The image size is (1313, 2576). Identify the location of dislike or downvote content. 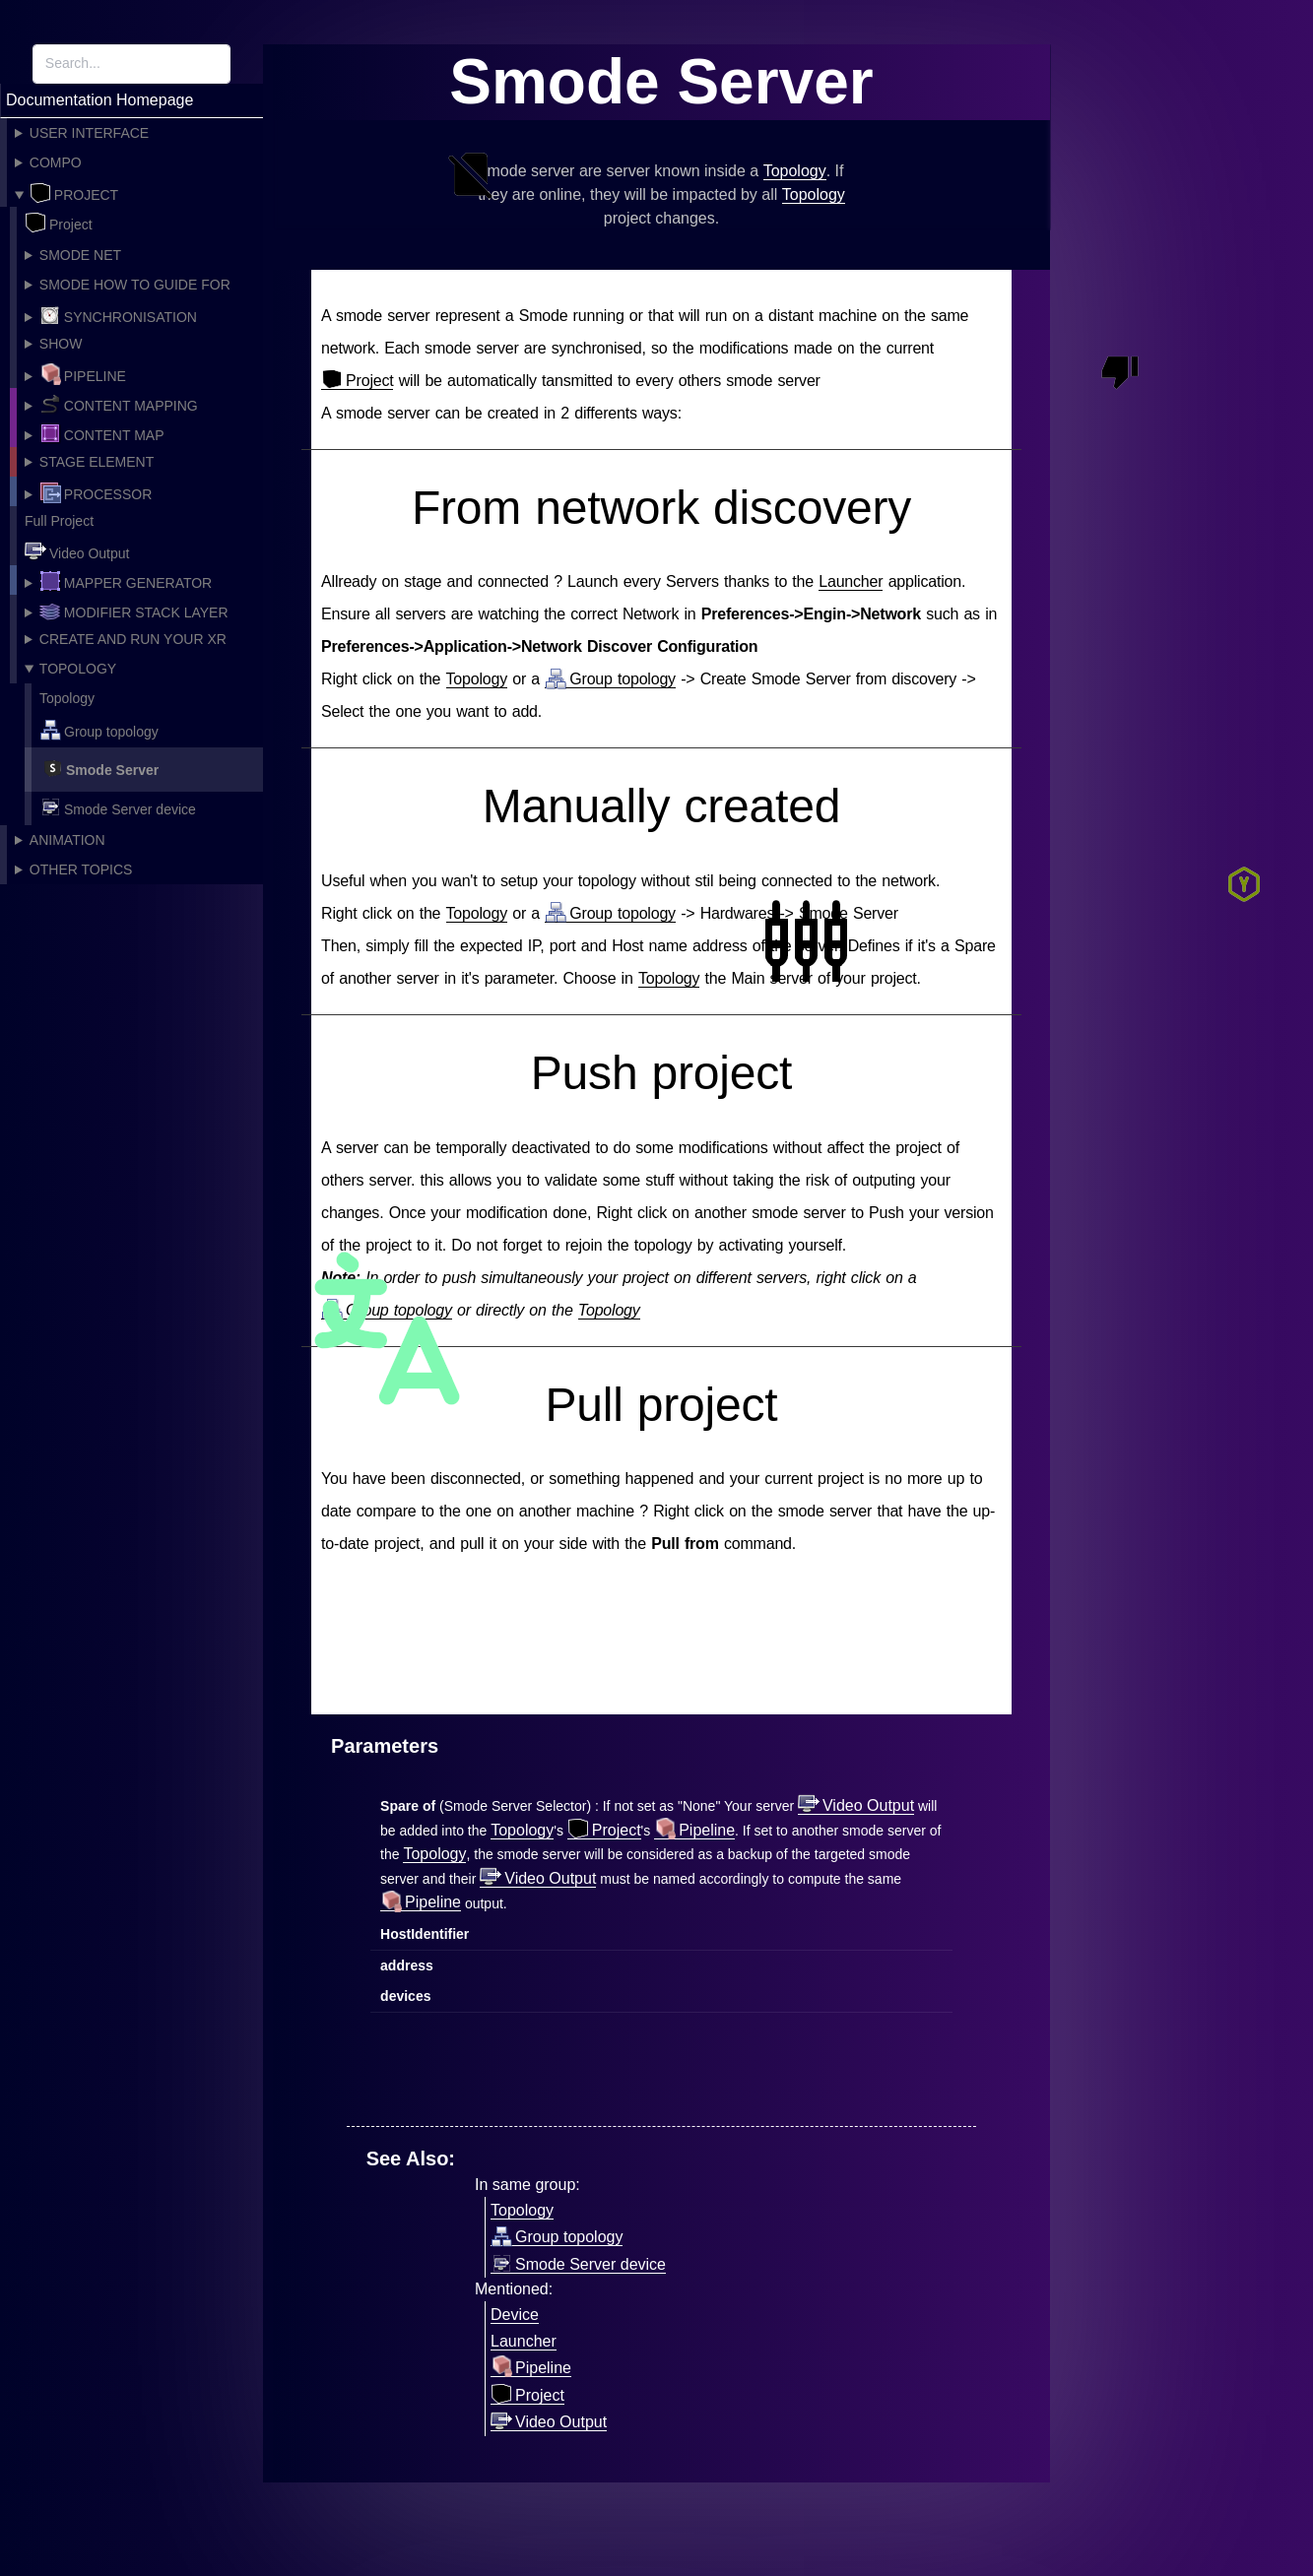
(1120, 371).